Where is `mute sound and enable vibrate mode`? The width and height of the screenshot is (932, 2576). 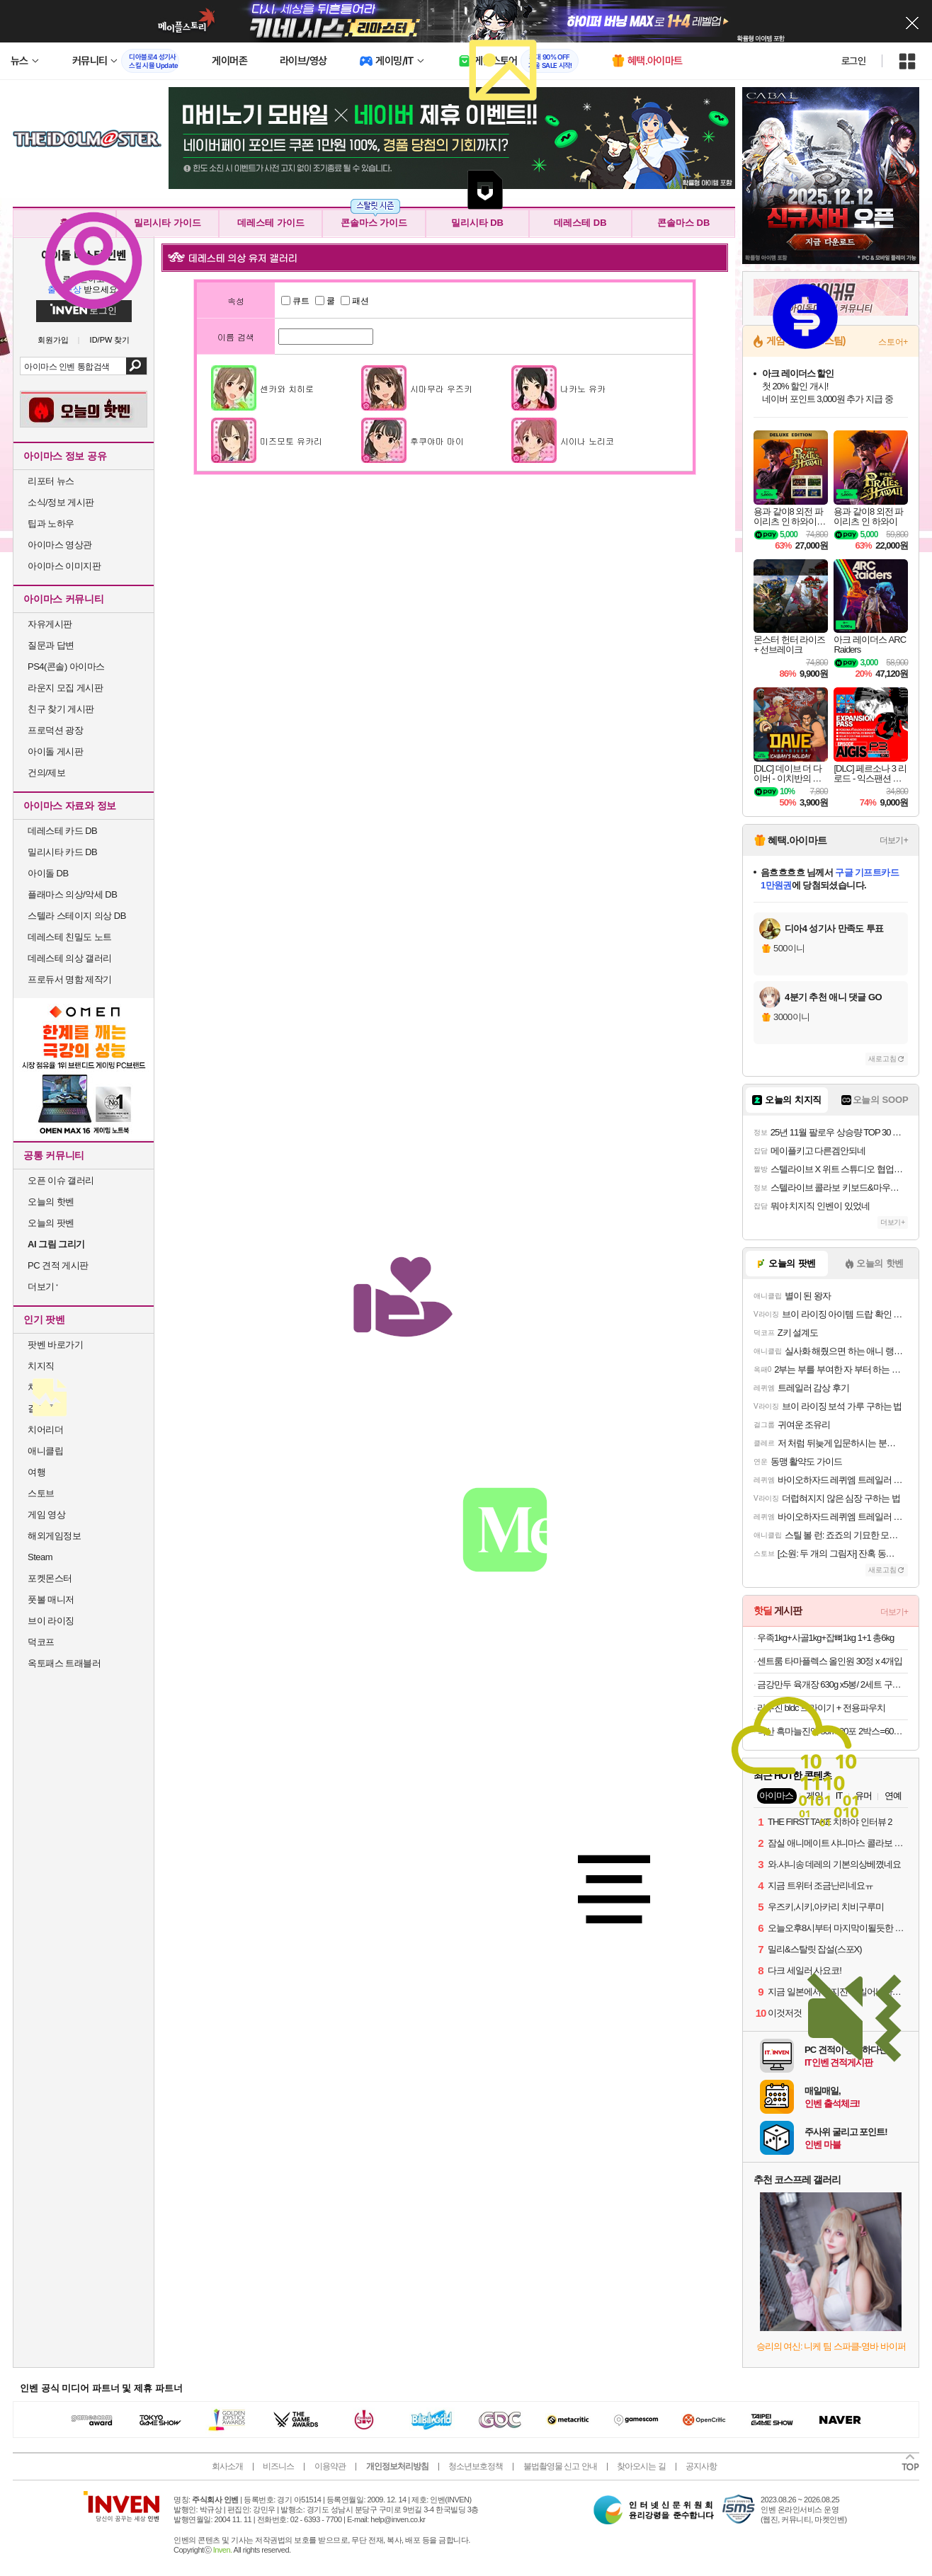 mute sound and enable vibrate mode is located at coordinates (858, 2018).